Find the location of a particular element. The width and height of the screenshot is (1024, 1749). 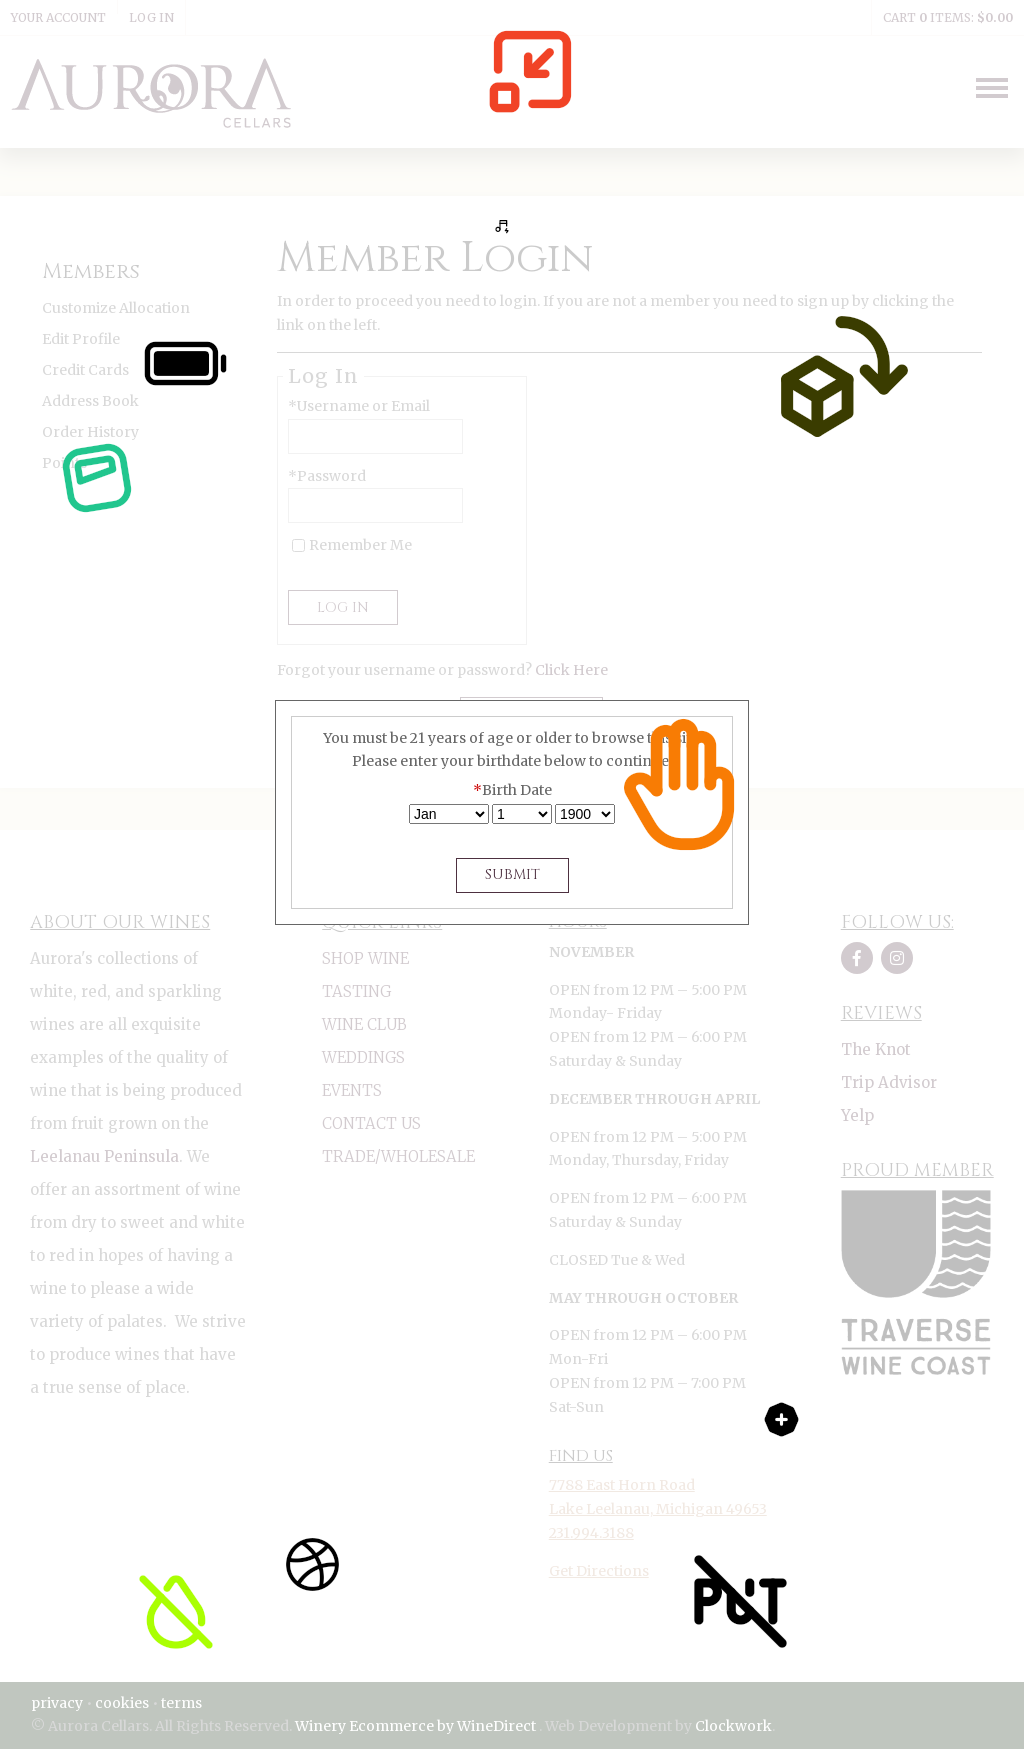

add a new item or element is located at coordinates (781, 1419).